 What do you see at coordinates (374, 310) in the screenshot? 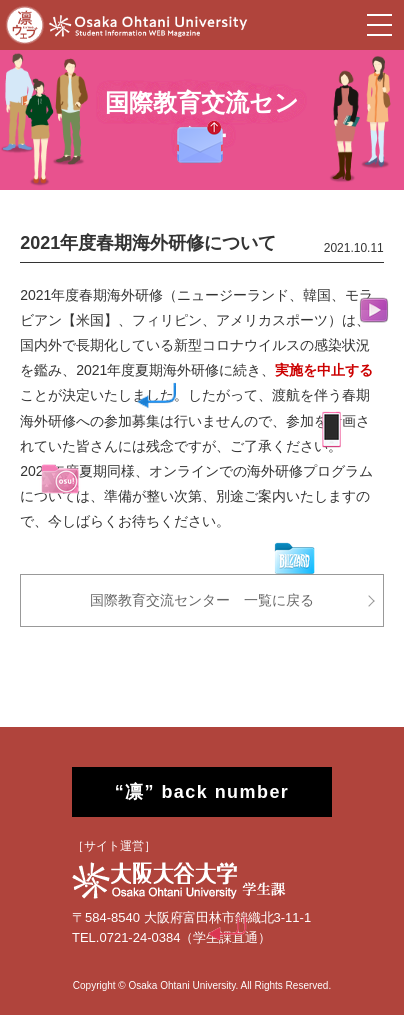
I see `open totem media player` at bounding box center [374, 310].